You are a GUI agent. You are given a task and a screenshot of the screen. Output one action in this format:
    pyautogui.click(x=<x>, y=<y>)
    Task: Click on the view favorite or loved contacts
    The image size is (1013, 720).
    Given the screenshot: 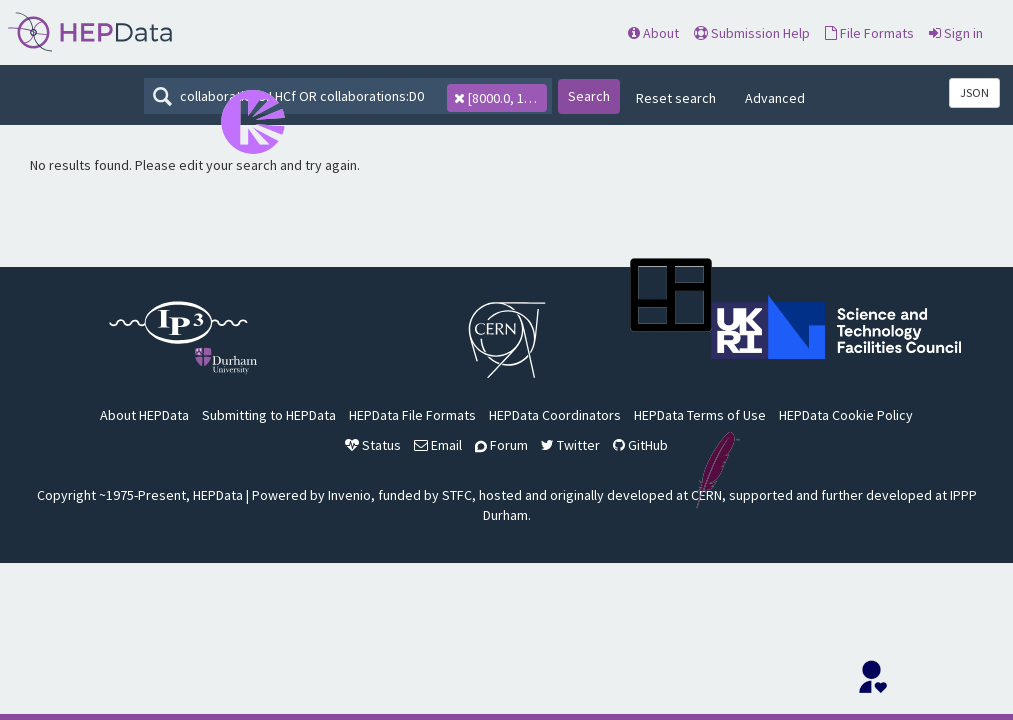 What is the action you would take?
    pyautogui.click(x=871, y=677)
    